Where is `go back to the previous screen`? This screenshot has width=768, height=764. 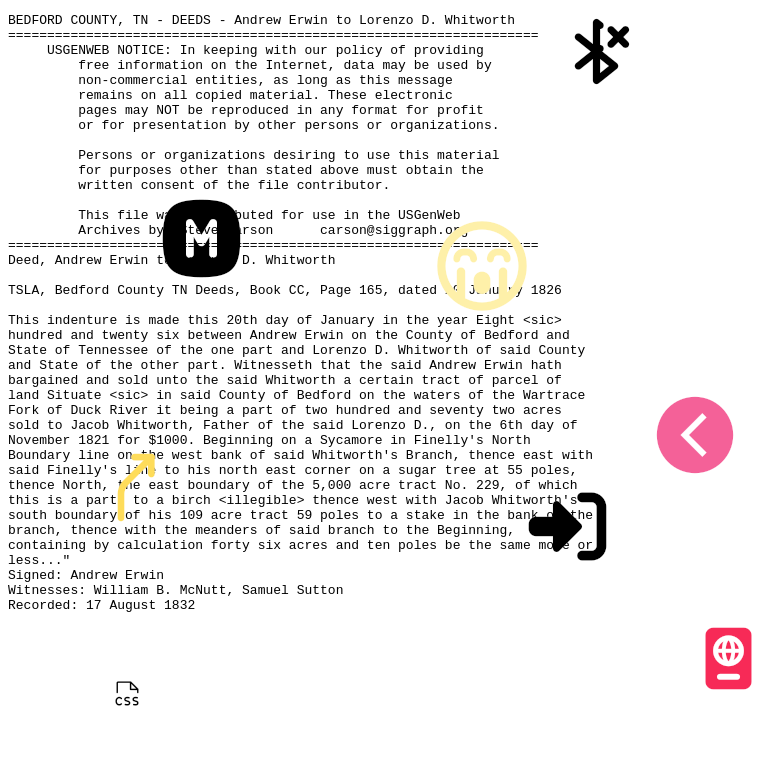
go back to the previous screen is located at coordinates (695, 435).